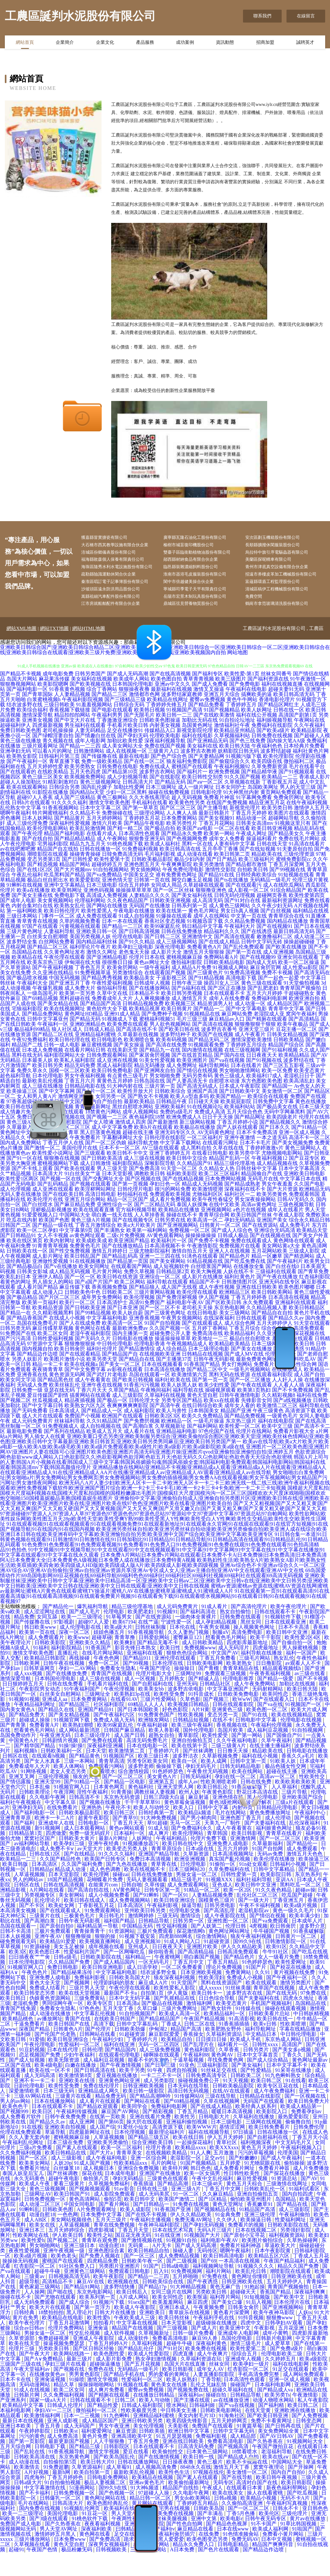 The width and height of the screenshot is (330, 2576). Describe the element at coordinates (48, 1120) in the screenshot. I see `access the root system drive` at that location.